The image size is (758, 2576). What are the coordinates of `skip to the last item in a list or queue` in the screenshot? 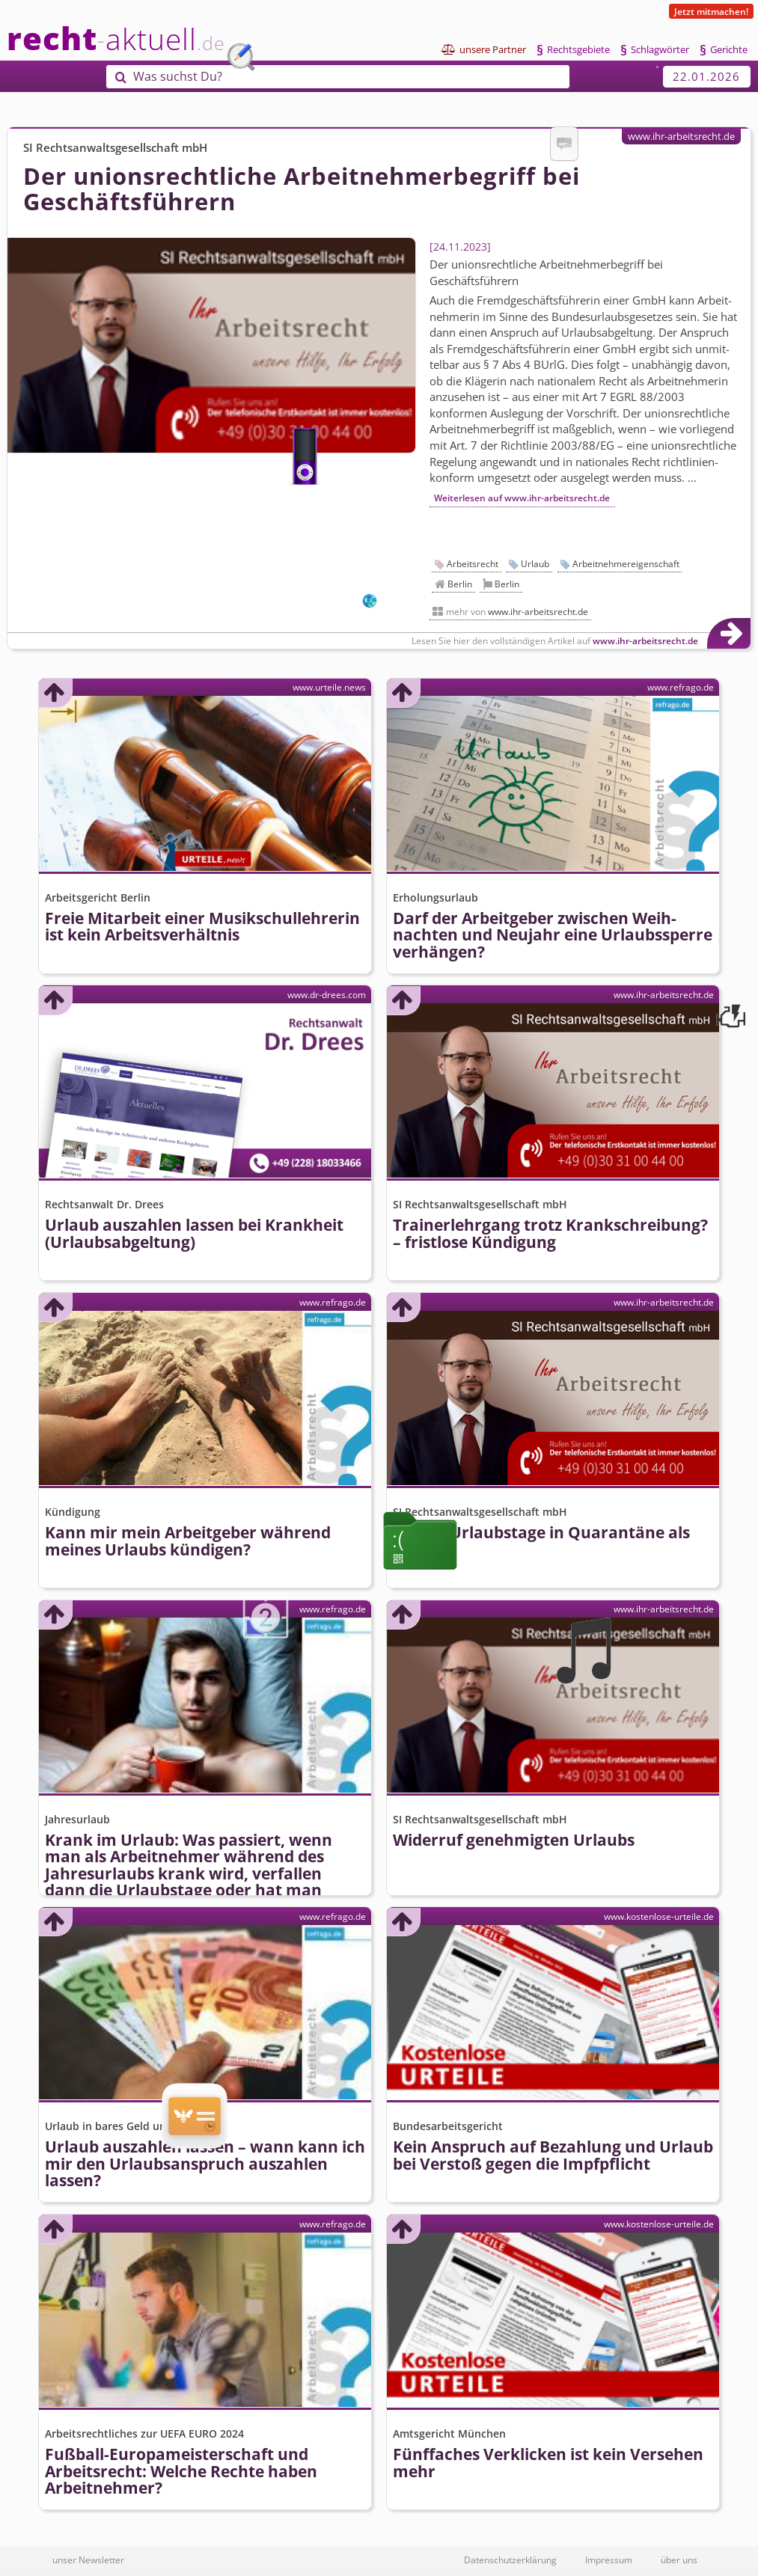 It's located at (64, 712).